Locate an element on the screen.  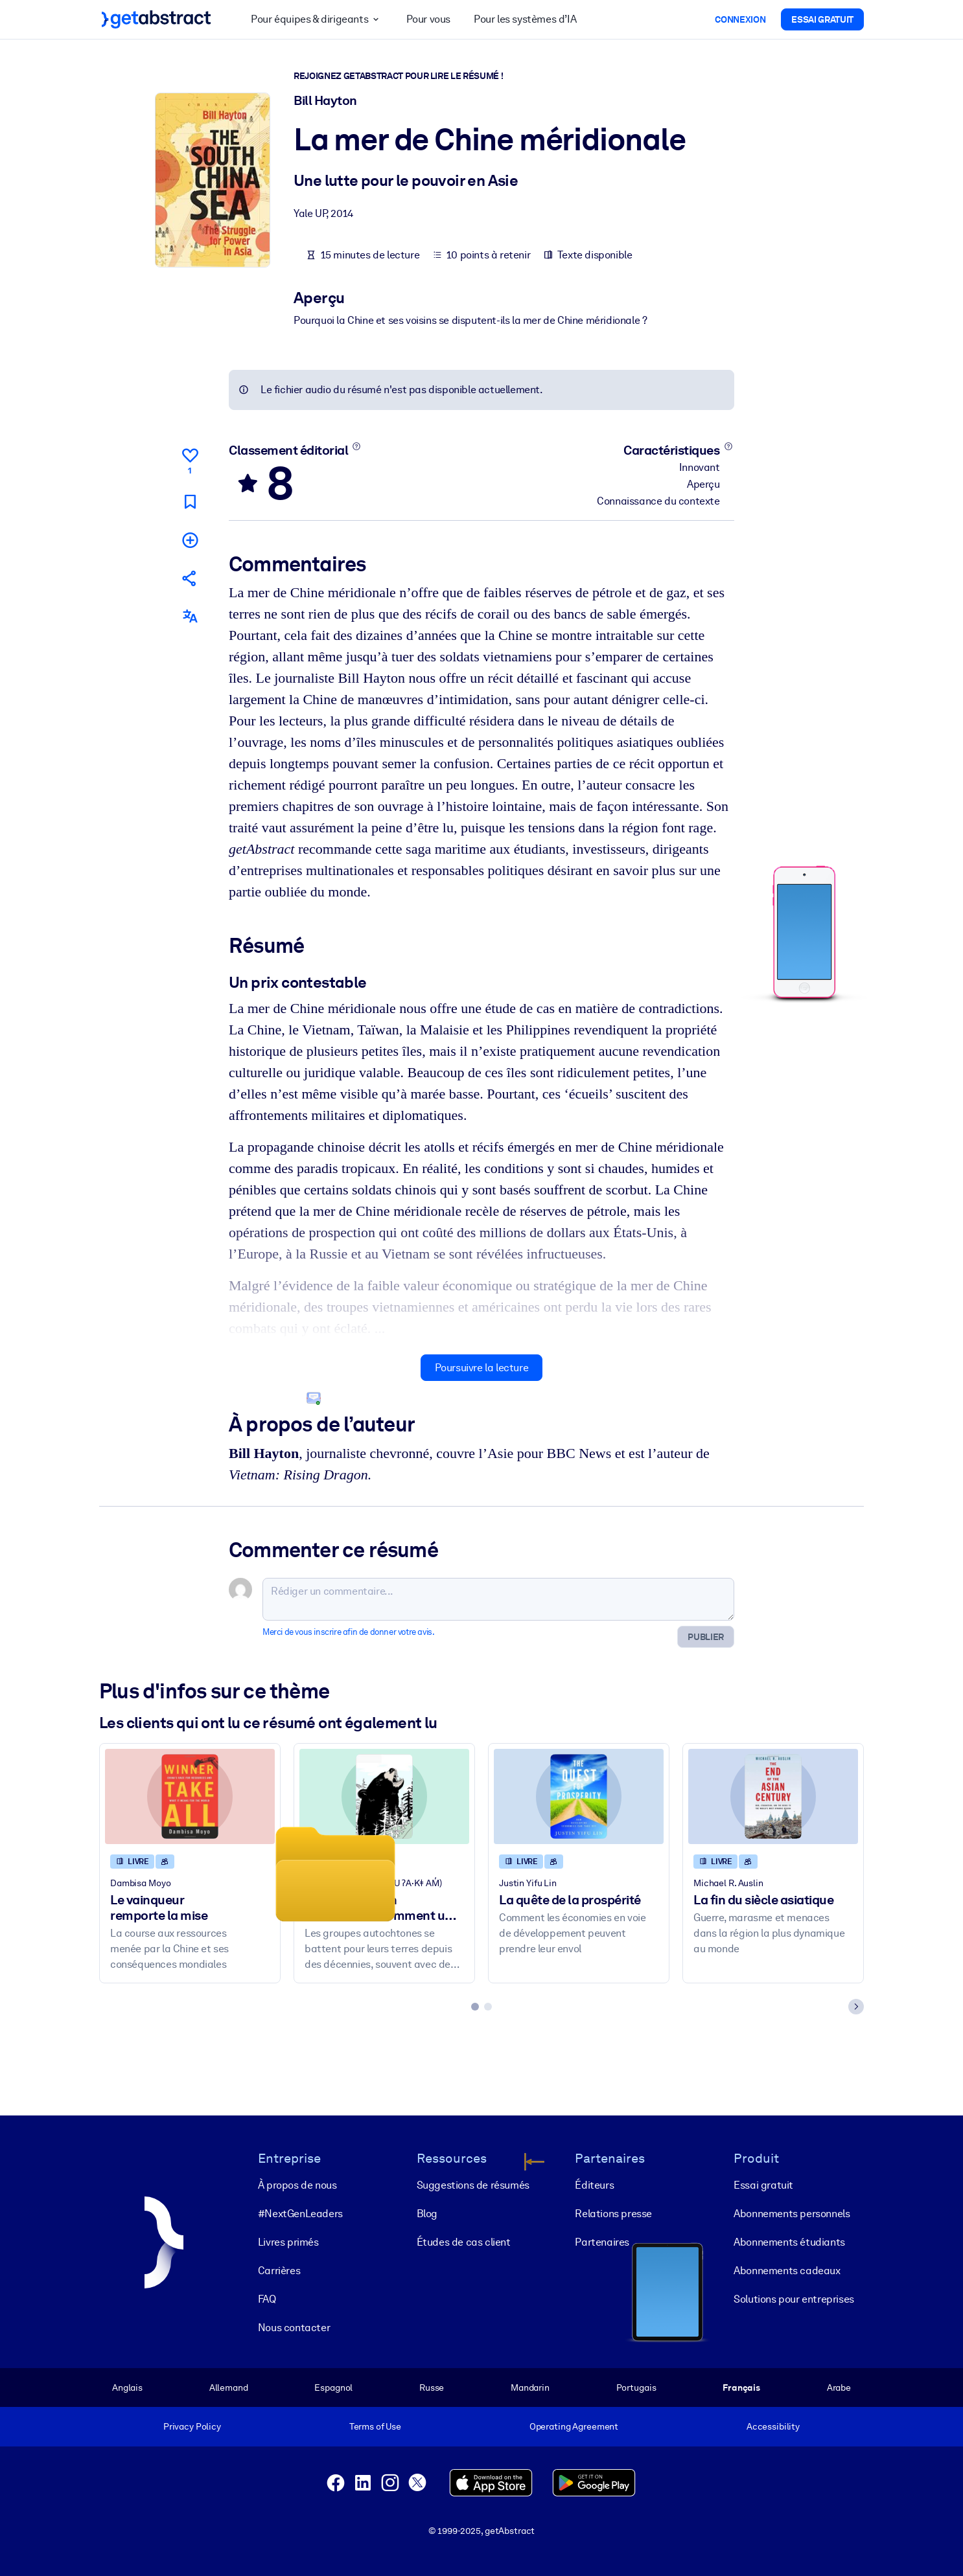
iPad Air device icon is located at coordinates (667, 2293).